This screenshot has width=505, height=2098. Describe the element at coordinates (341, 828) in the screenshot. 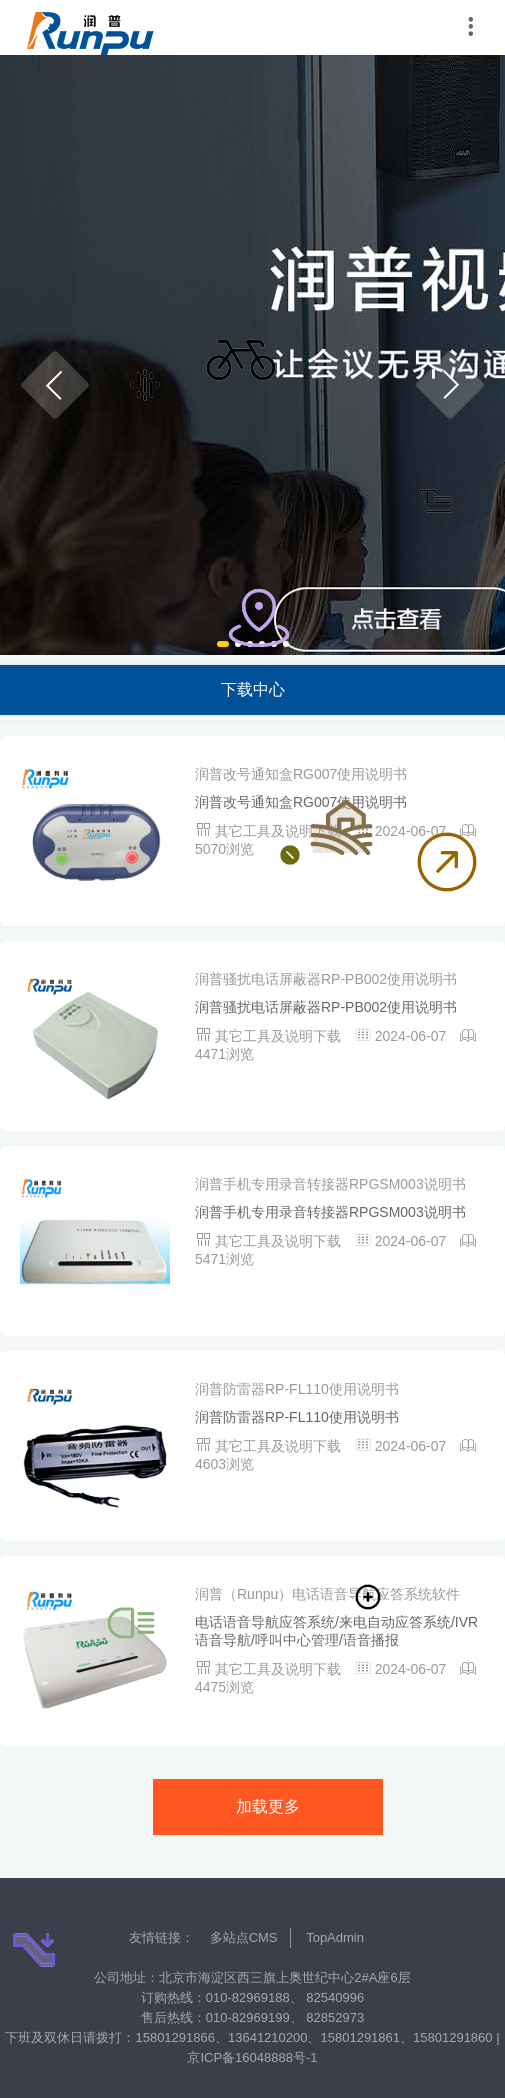

I see `access farm or agricultural settings` at that location.